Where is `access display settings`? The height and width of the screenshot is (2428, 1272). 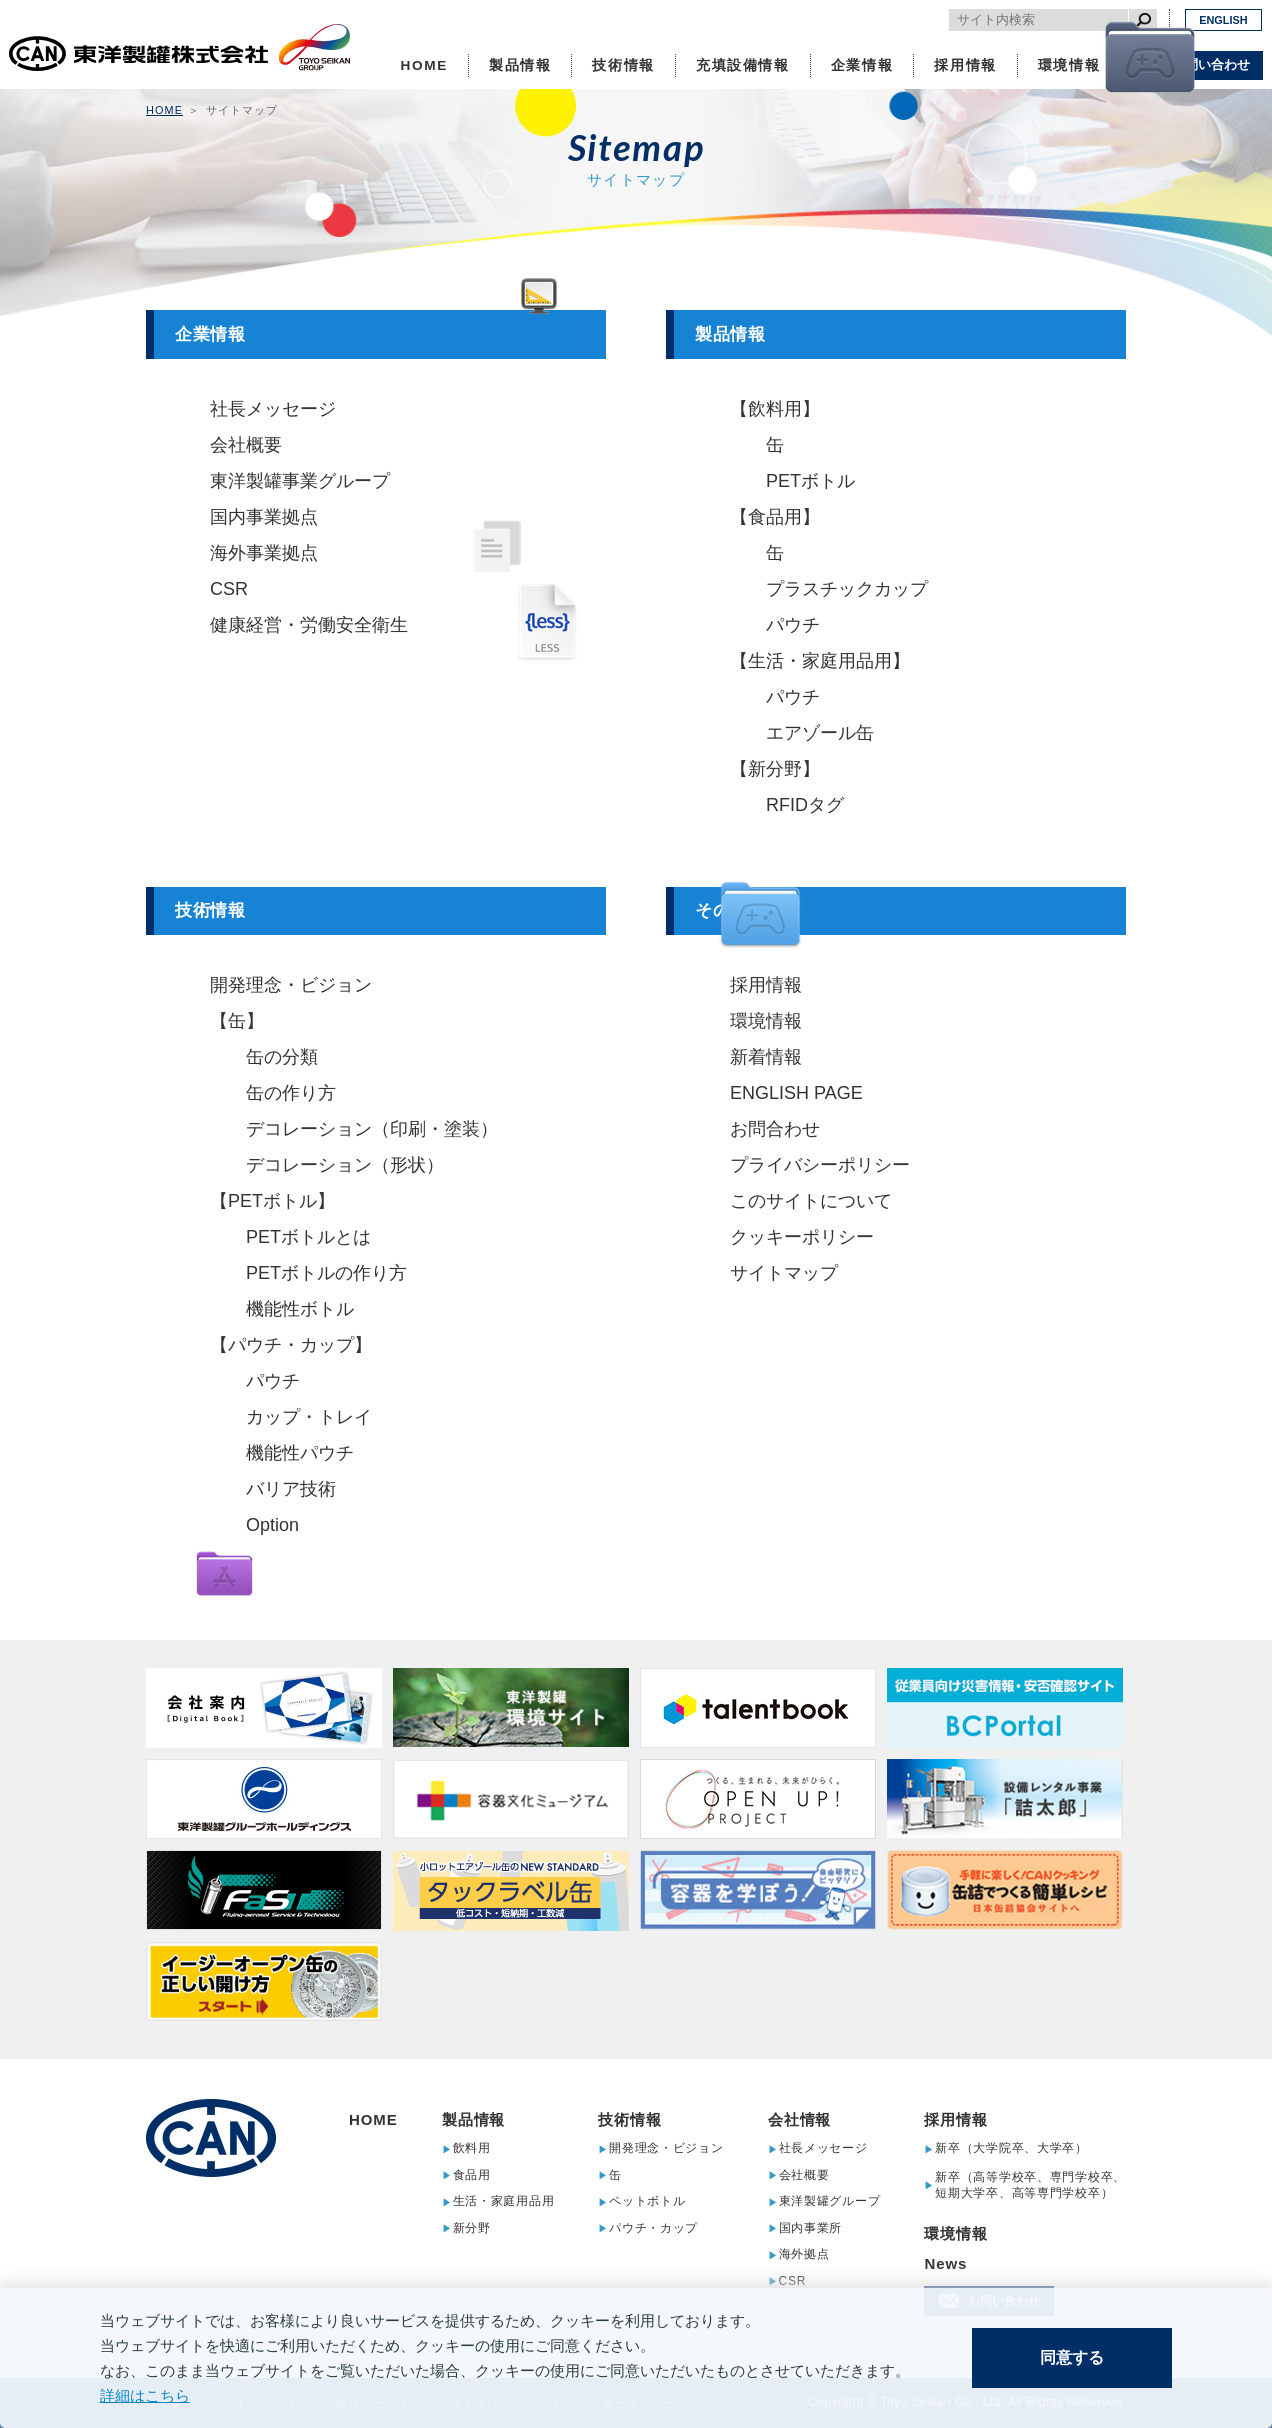
access display settings is located at coordinates (539, 296).